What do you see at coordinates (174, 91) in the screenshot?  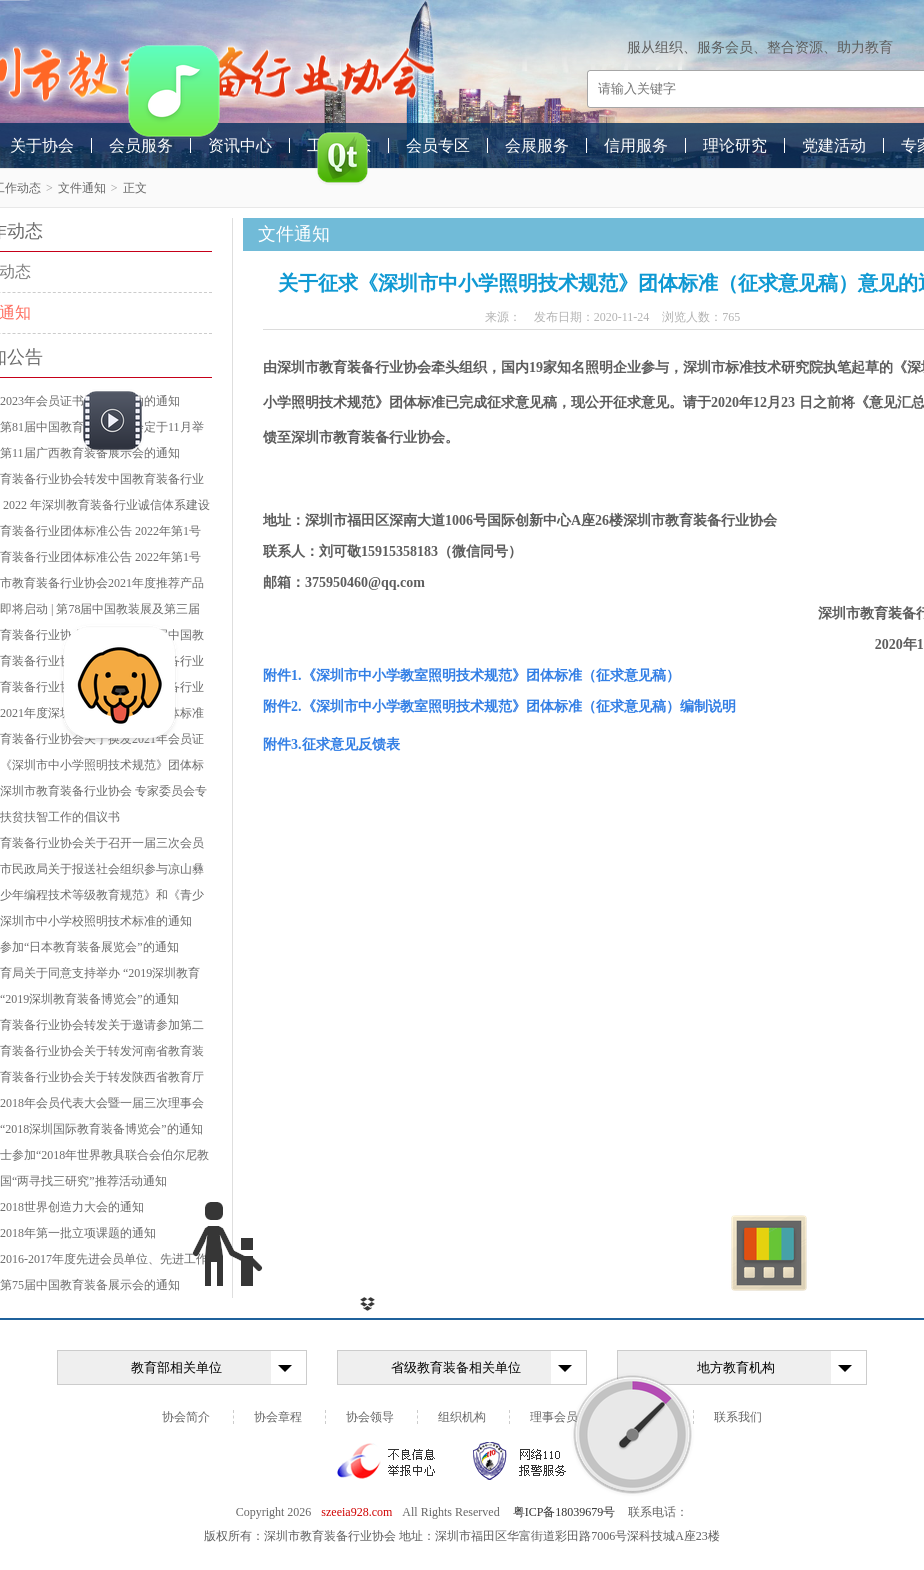 I see `open juk music player app` at bounding box center [174, 91].